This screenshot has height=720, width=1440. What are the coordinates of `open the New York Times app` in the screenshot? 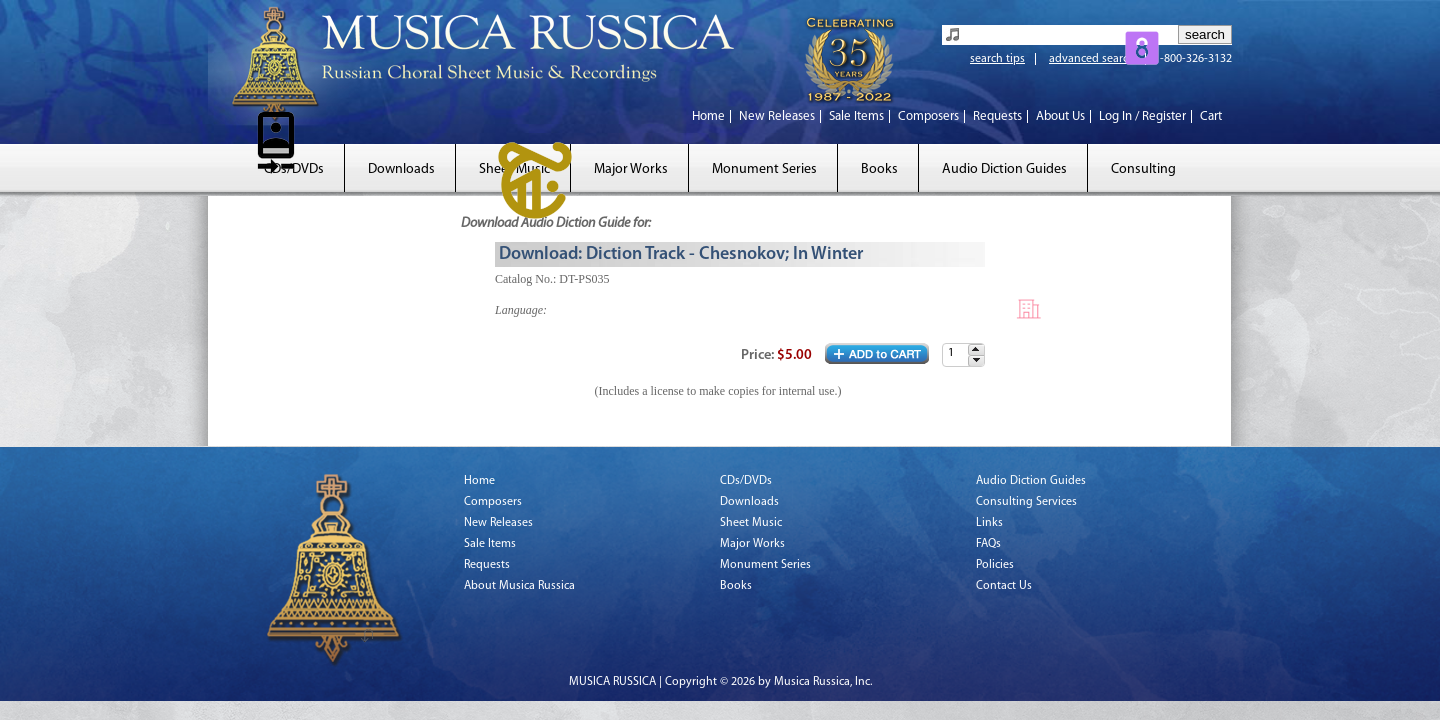 It's located at (535, 179).